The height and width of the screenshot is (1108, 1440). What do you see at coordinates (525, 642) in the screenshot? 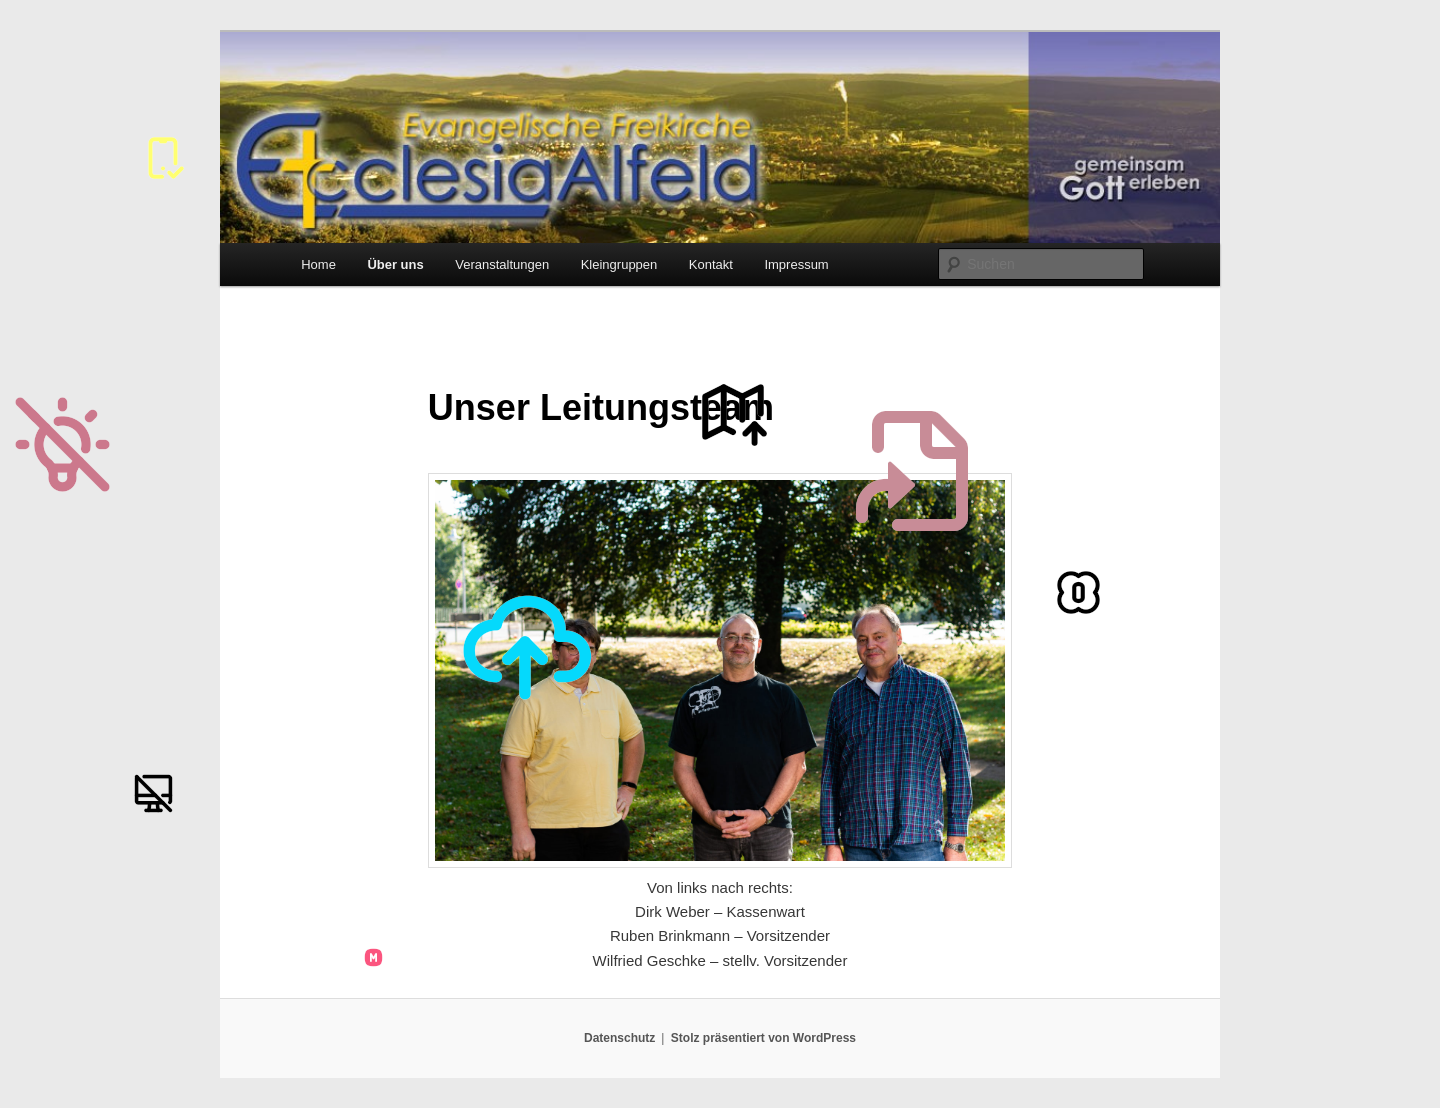
I see `upload file to cloud storage` at bounding box center [525, 642].